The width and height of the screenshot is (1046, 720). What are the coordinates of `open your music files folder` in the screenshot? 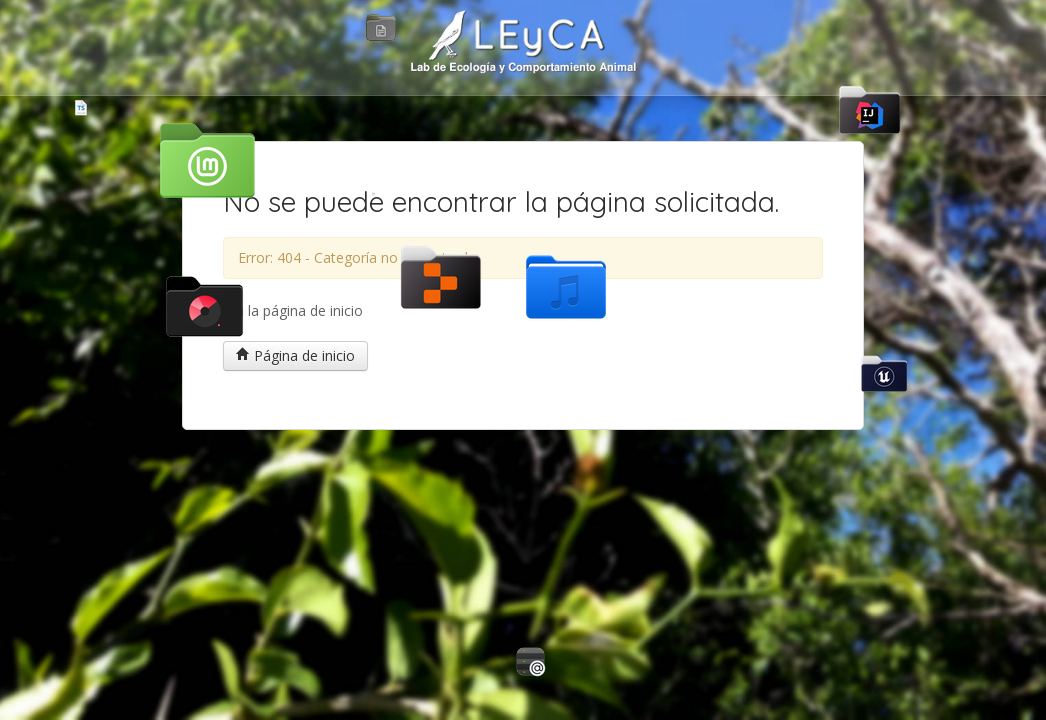 It's located at (566, 287).